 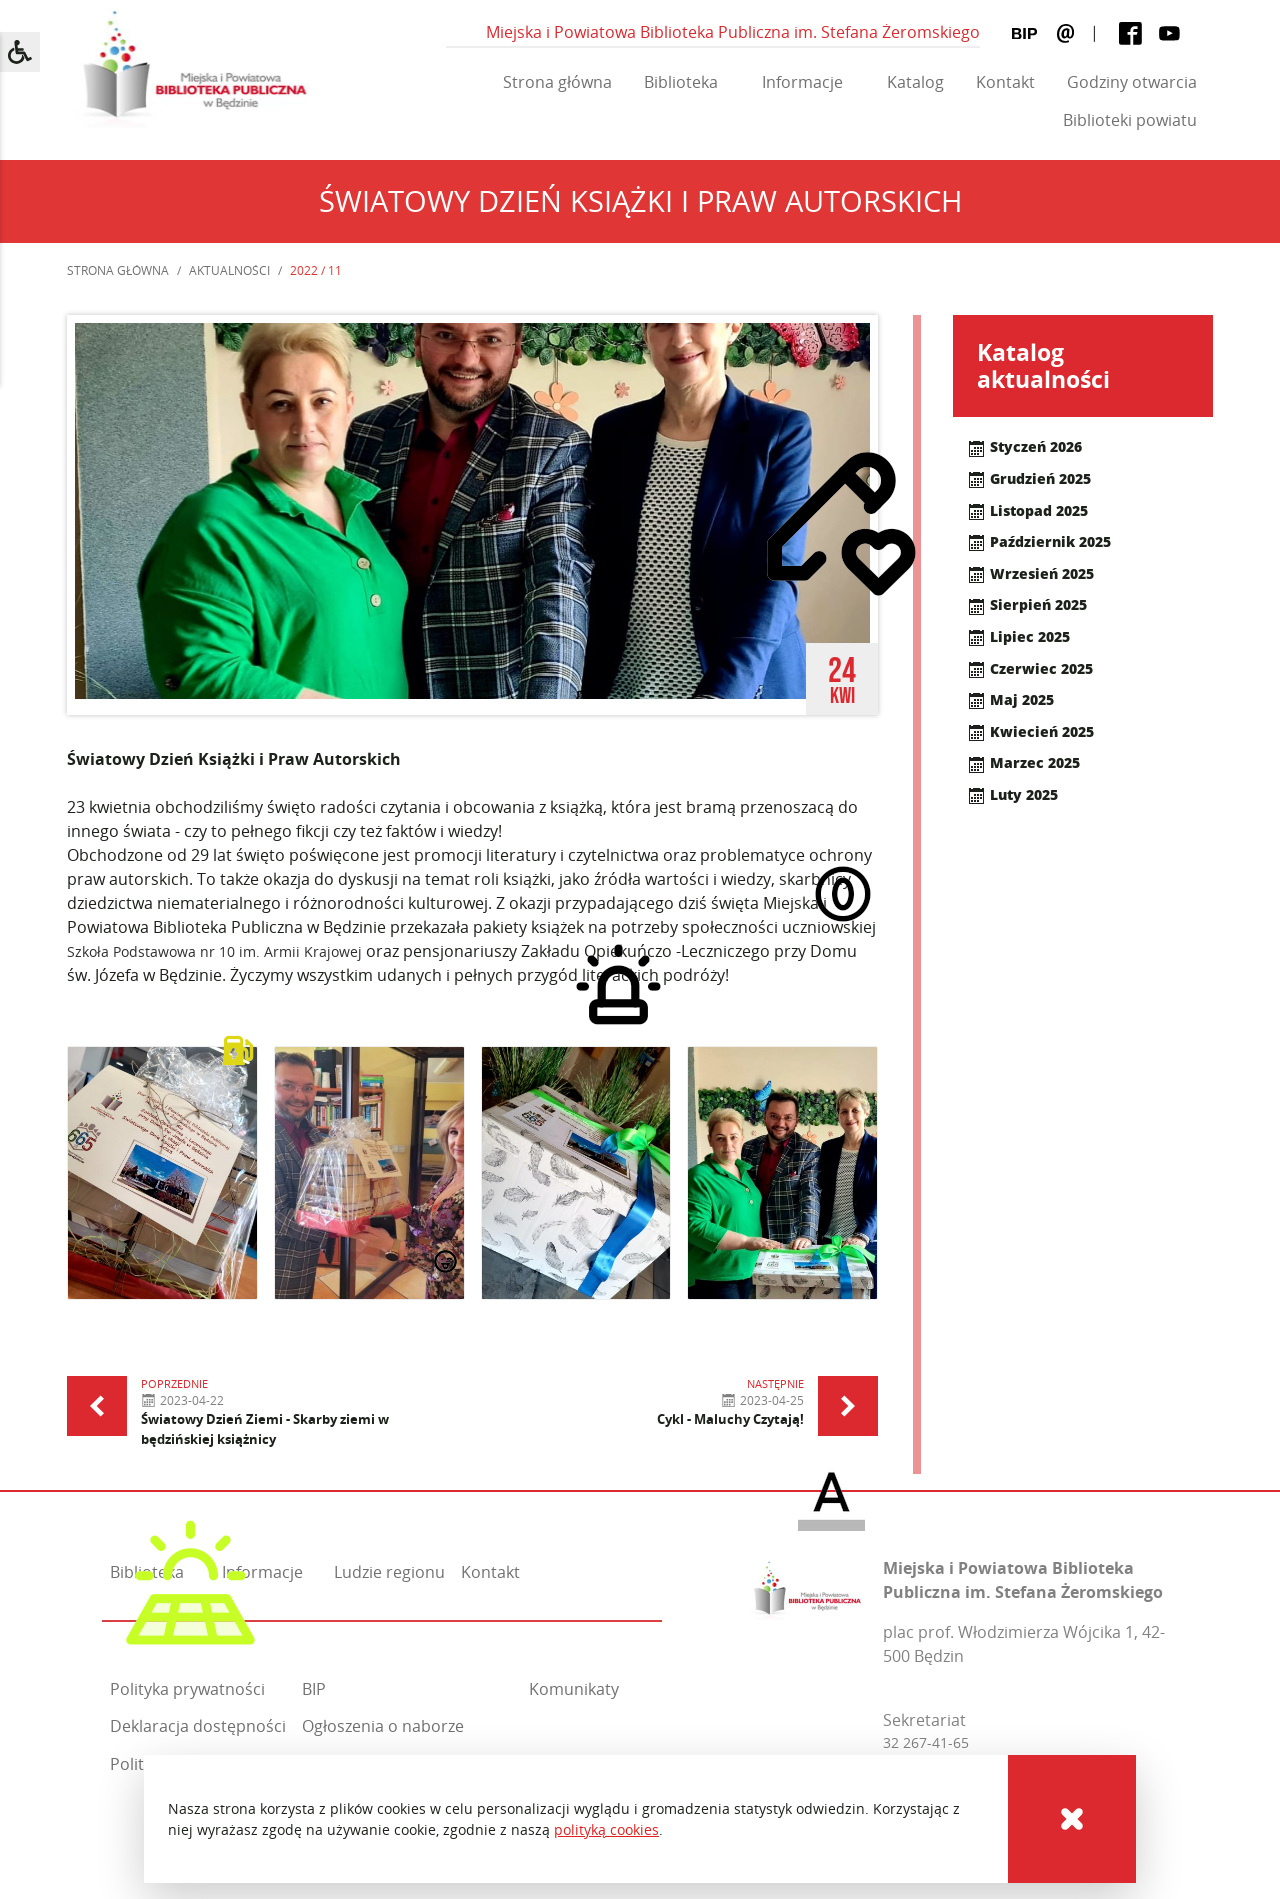 What do you see at coordinates (831, 1497) in the screenshot?
I see `change text color` at bounding box center [831, 1497].